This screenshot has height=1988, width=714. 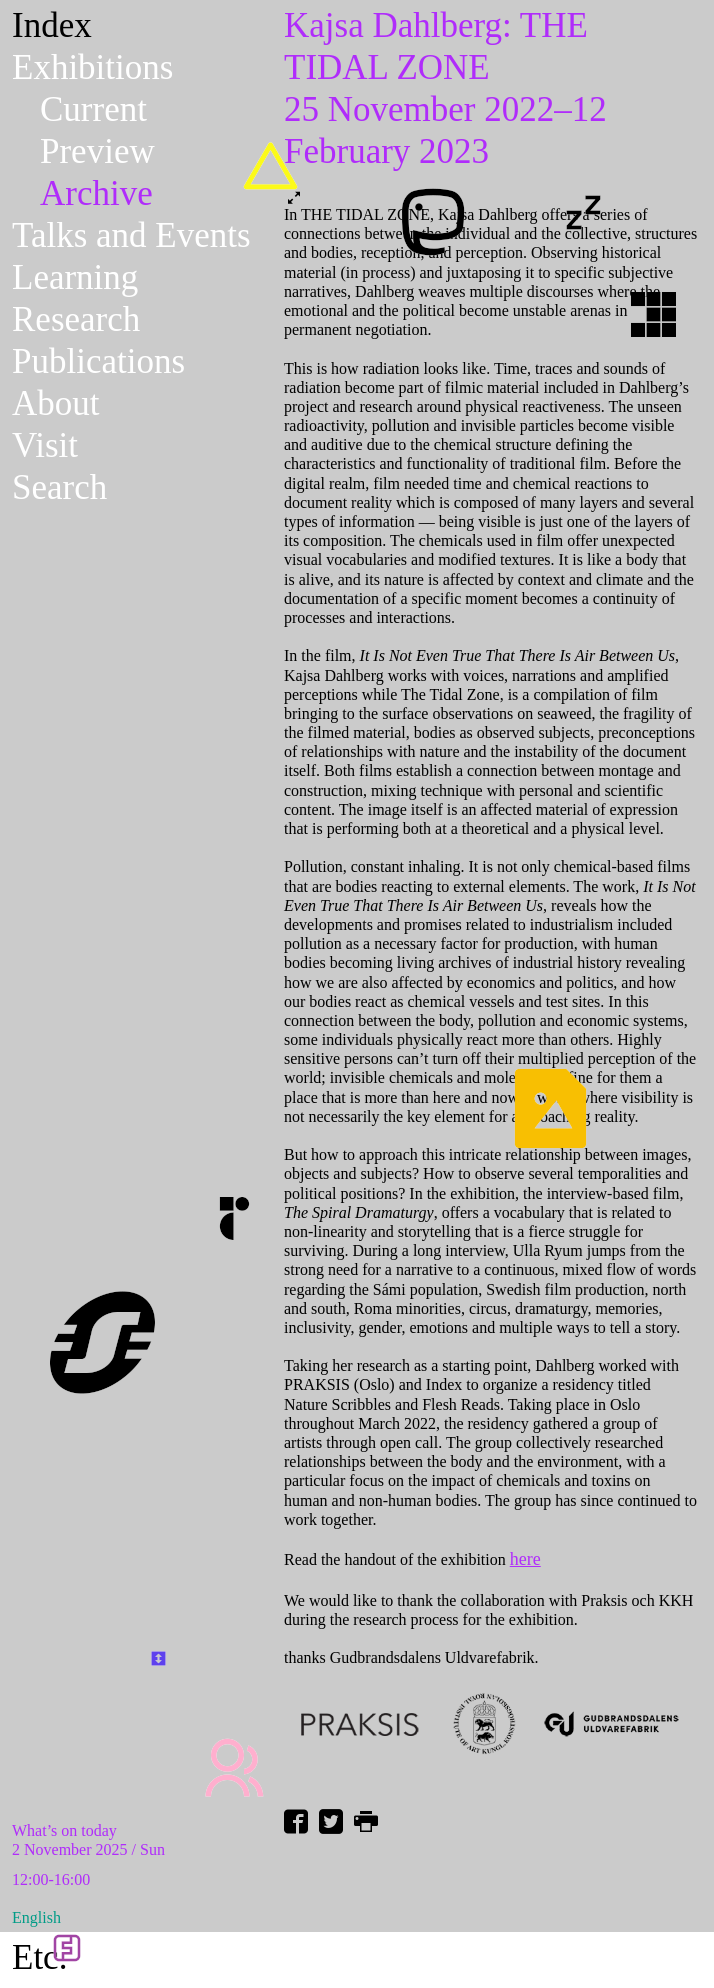 I want to click on open friendica social network, so click(x=67, y=1948).